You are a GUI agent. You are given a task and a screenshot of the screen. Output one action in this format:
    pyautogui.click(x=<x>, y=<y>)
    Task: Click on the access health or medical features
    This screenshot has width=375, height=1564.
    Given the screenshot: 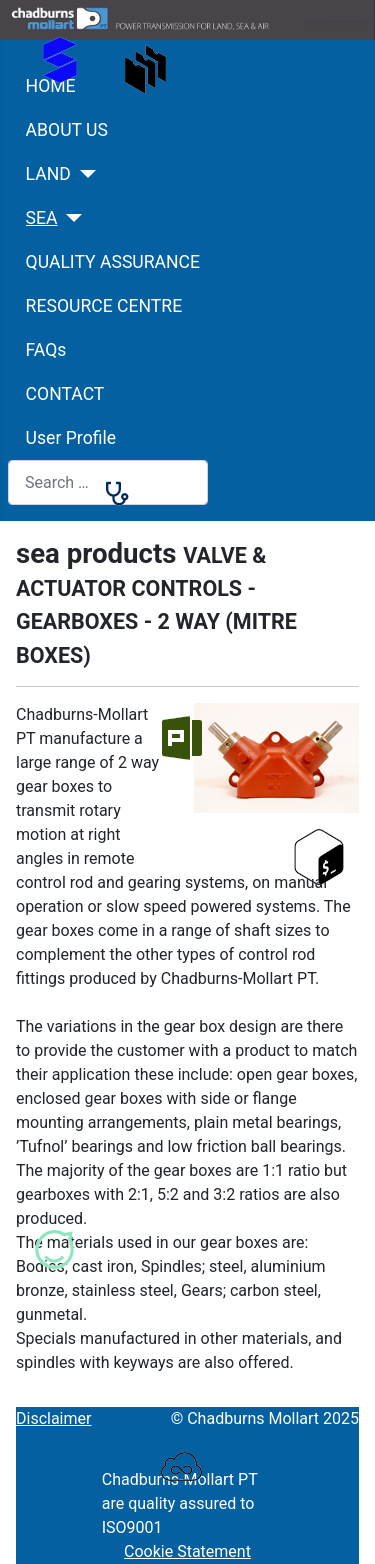 What is the action you would take?
    pyautogui.click(x=116, y=493)
    